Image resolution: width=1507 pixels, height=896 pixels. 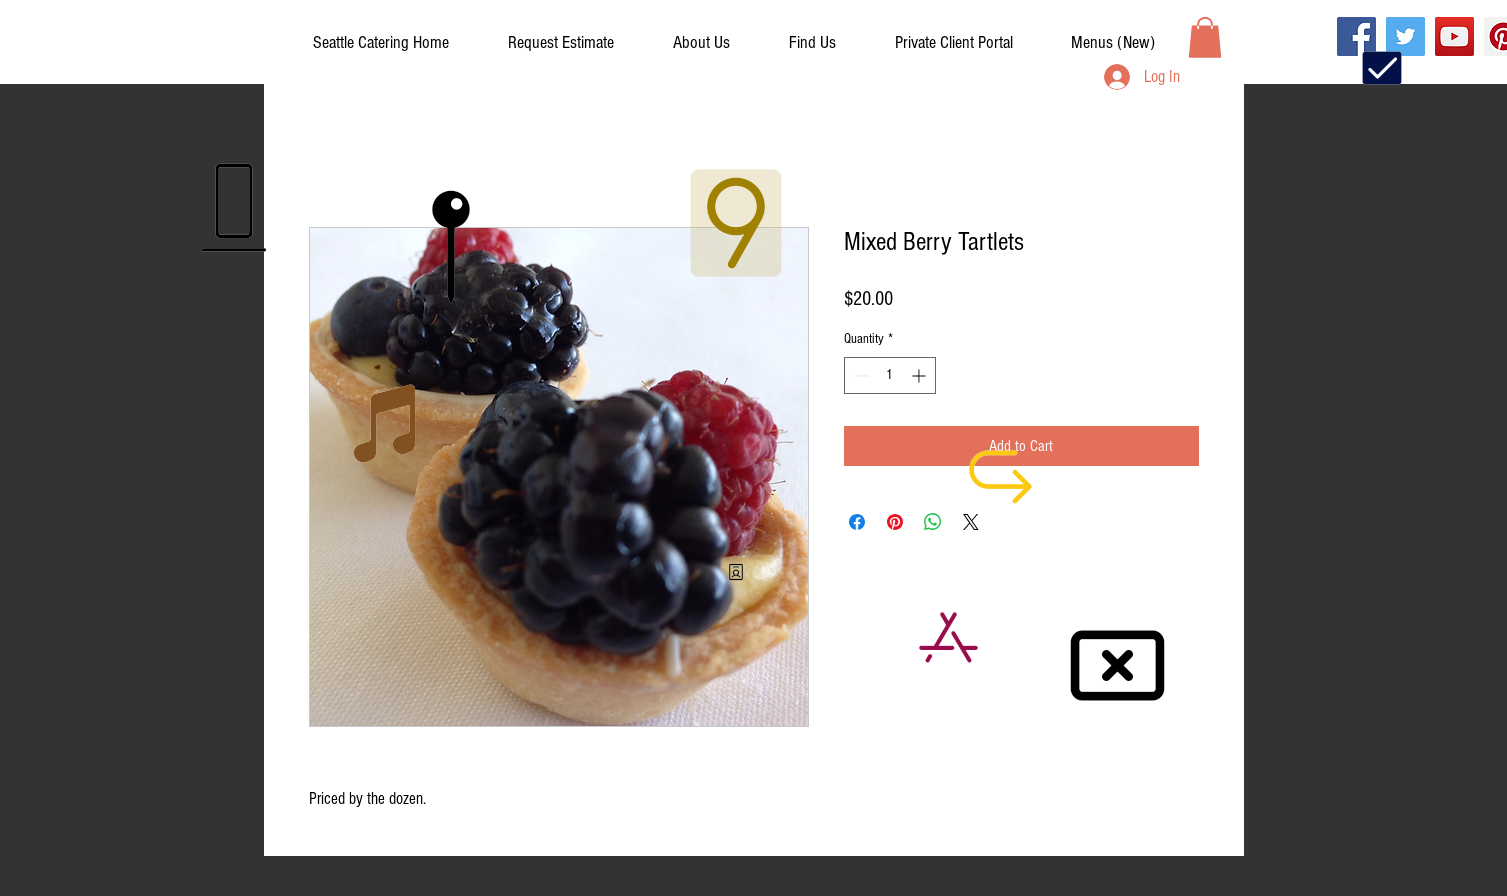 I want to click on open music player or library, so click(x=384, y=423).